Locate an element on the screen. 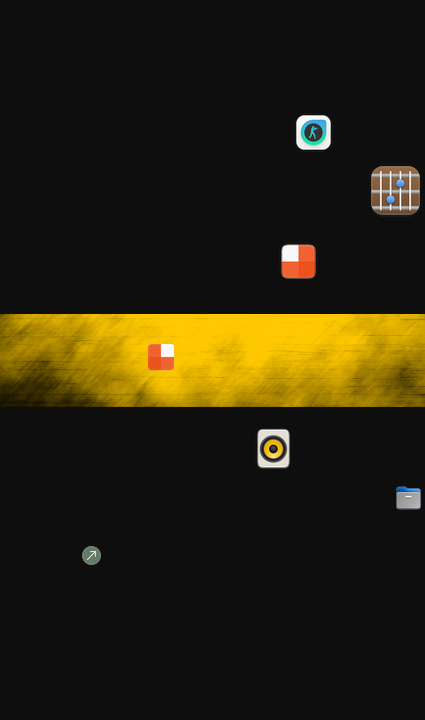 The image size is (425, 720). open the file manager is located at coordinates (408, 497).